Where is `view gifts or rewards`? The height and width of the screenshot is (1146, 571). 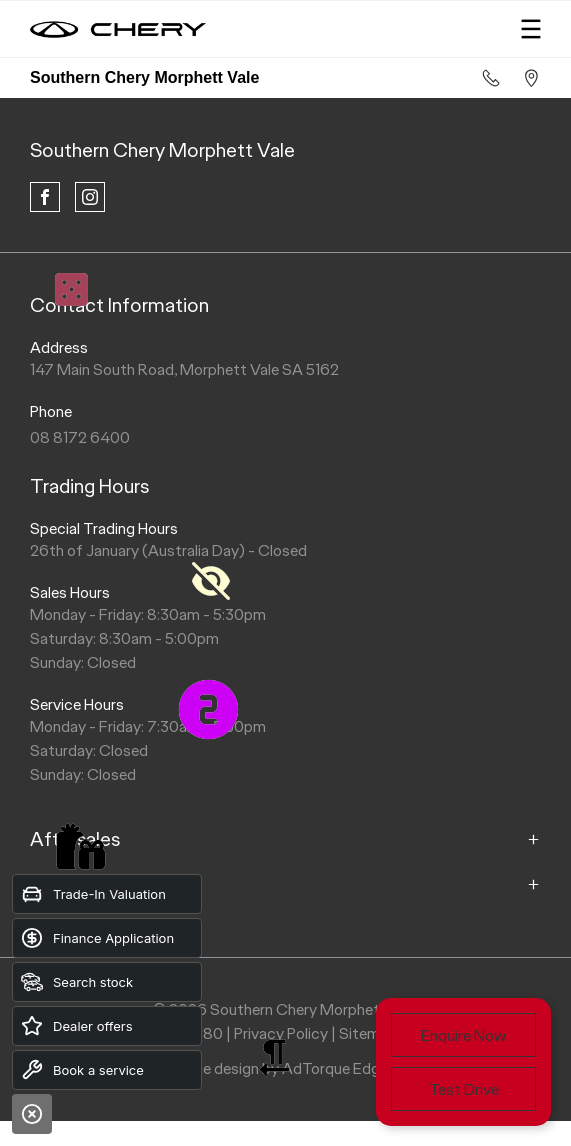
view gifts or rewards is located at coordinates (81, 848).